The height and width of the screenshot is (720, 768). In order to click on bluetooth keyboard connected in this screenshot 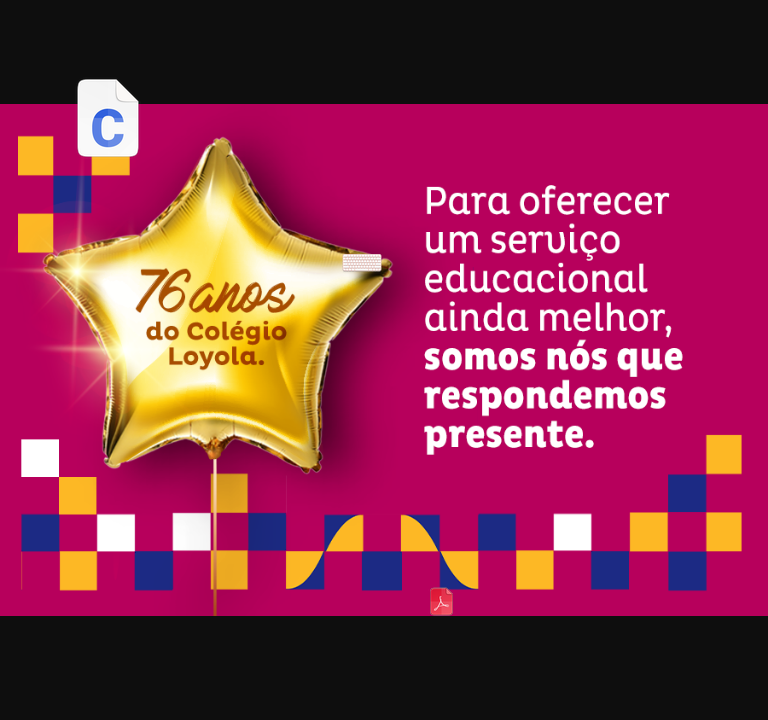, I will do `click(362, 263)`.